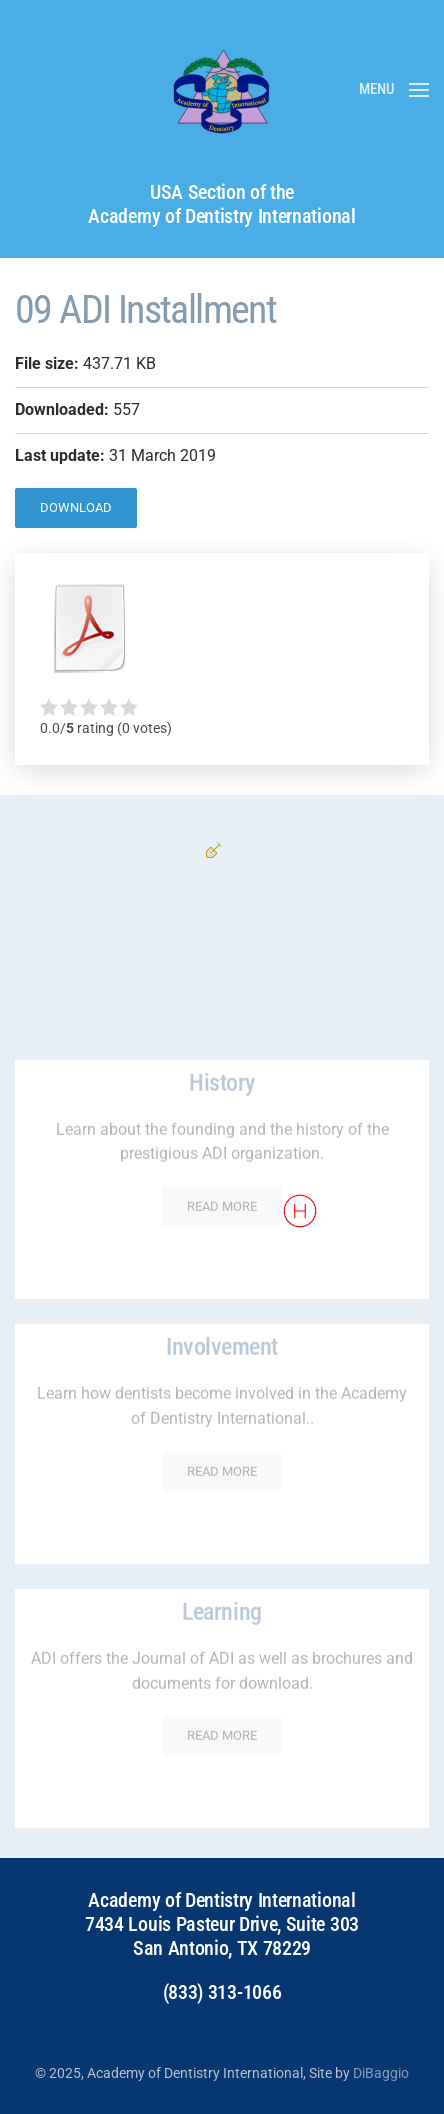  What do you see at coordinates (300, 1211) in the screenshot?
I see `navigate to items starting with the letter H` at bounding box center [300, 1211].